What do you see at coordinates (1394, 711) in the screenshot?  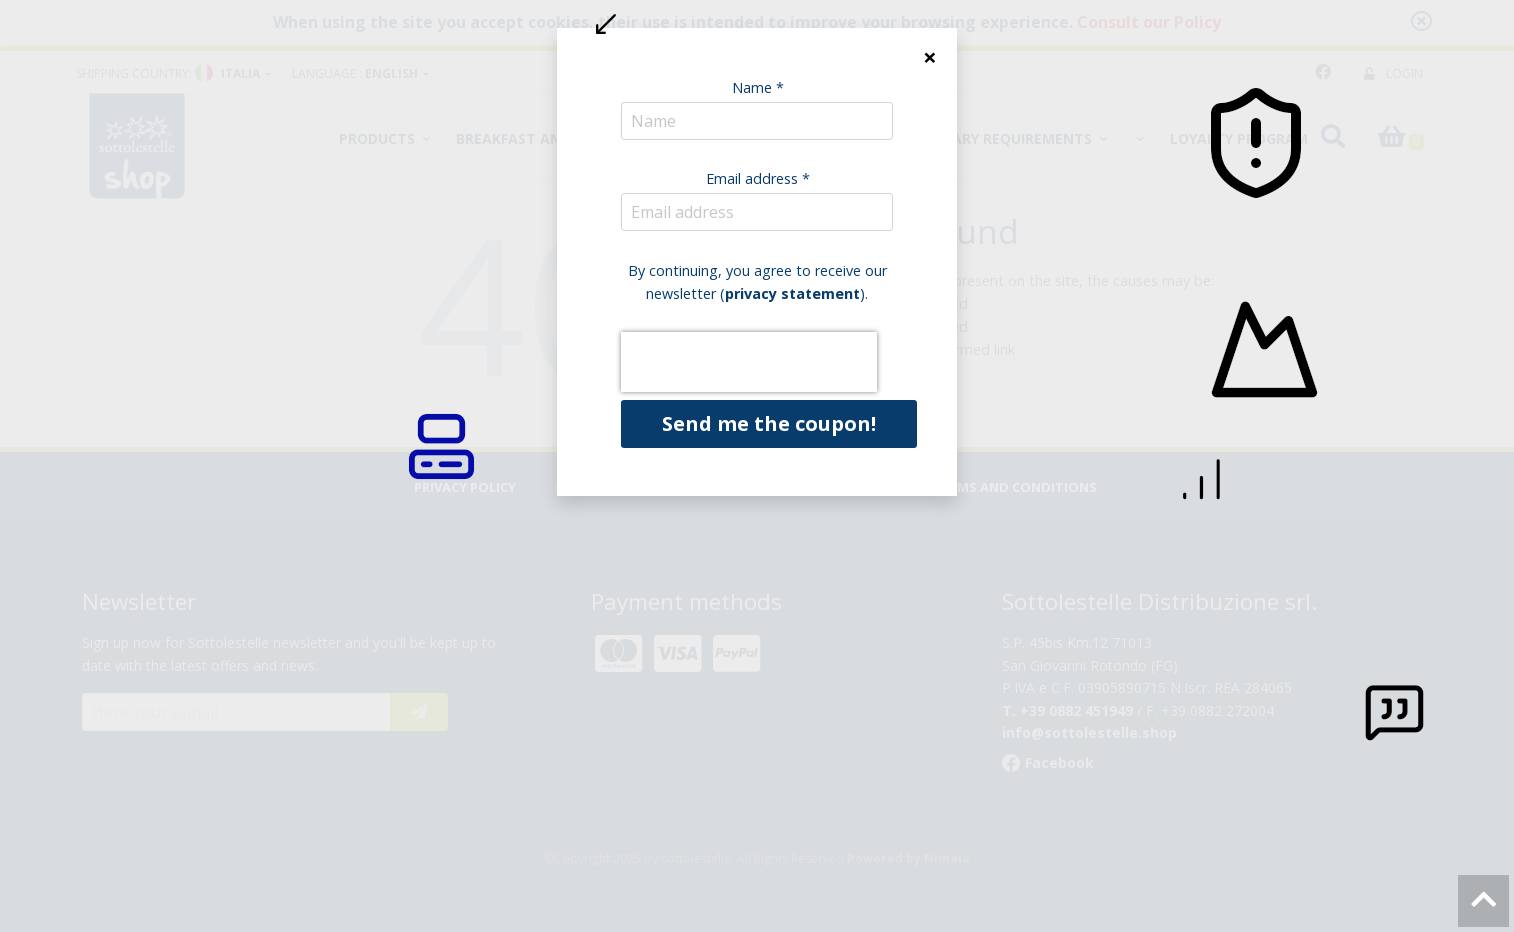 I see `view or send a quoted message` at bounding box center [1394, 711].